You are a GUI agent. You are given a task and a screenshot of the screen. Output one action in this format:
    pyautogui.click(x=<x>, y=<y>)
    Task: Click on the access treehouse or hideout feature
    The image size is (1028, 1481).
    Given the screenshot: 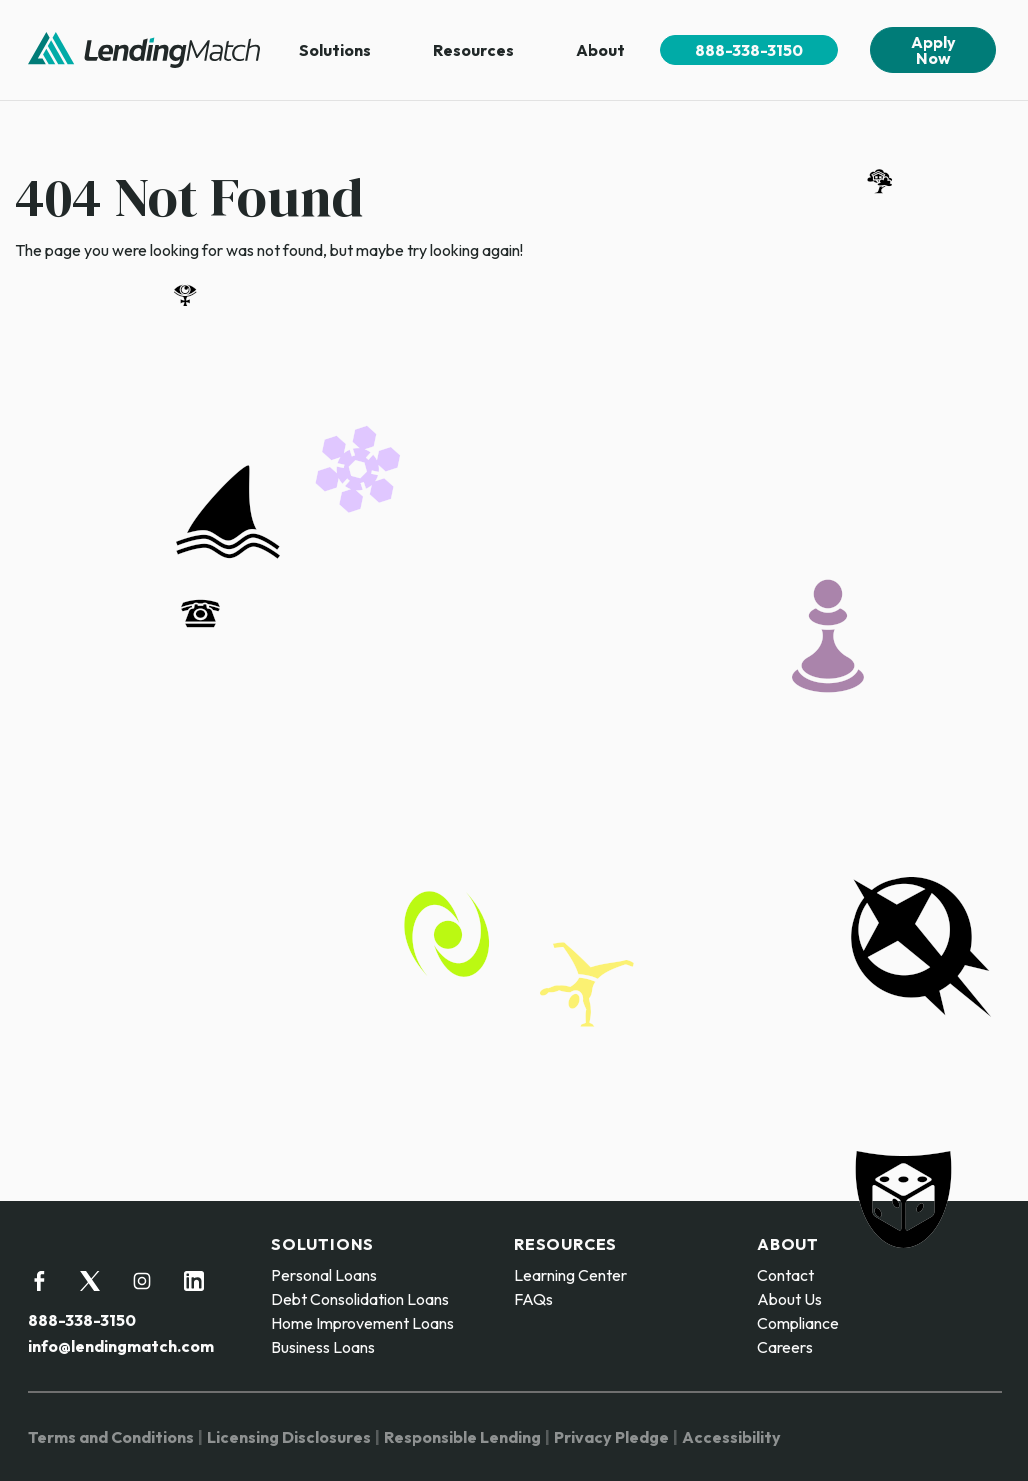 What is the action you would take?
    pyautogui.click(x=880, y=181)
    